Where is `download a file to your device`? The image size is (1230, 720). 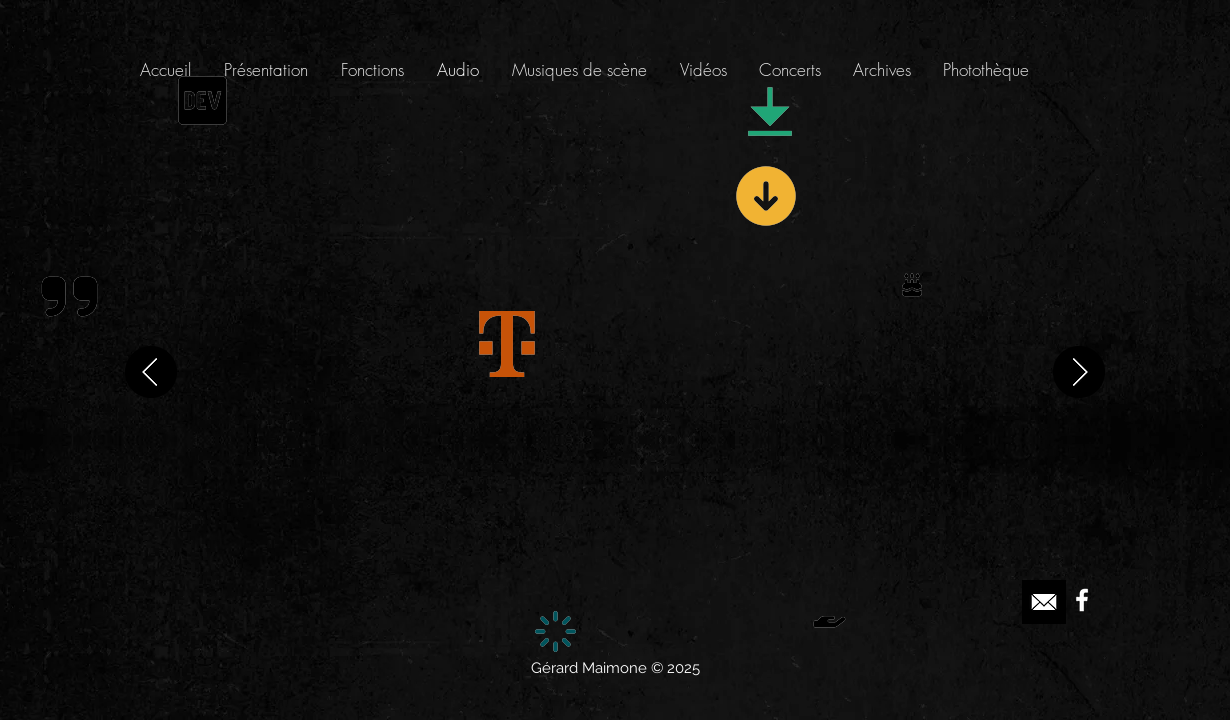 download a file to your device is located at coordinates (770, 114).